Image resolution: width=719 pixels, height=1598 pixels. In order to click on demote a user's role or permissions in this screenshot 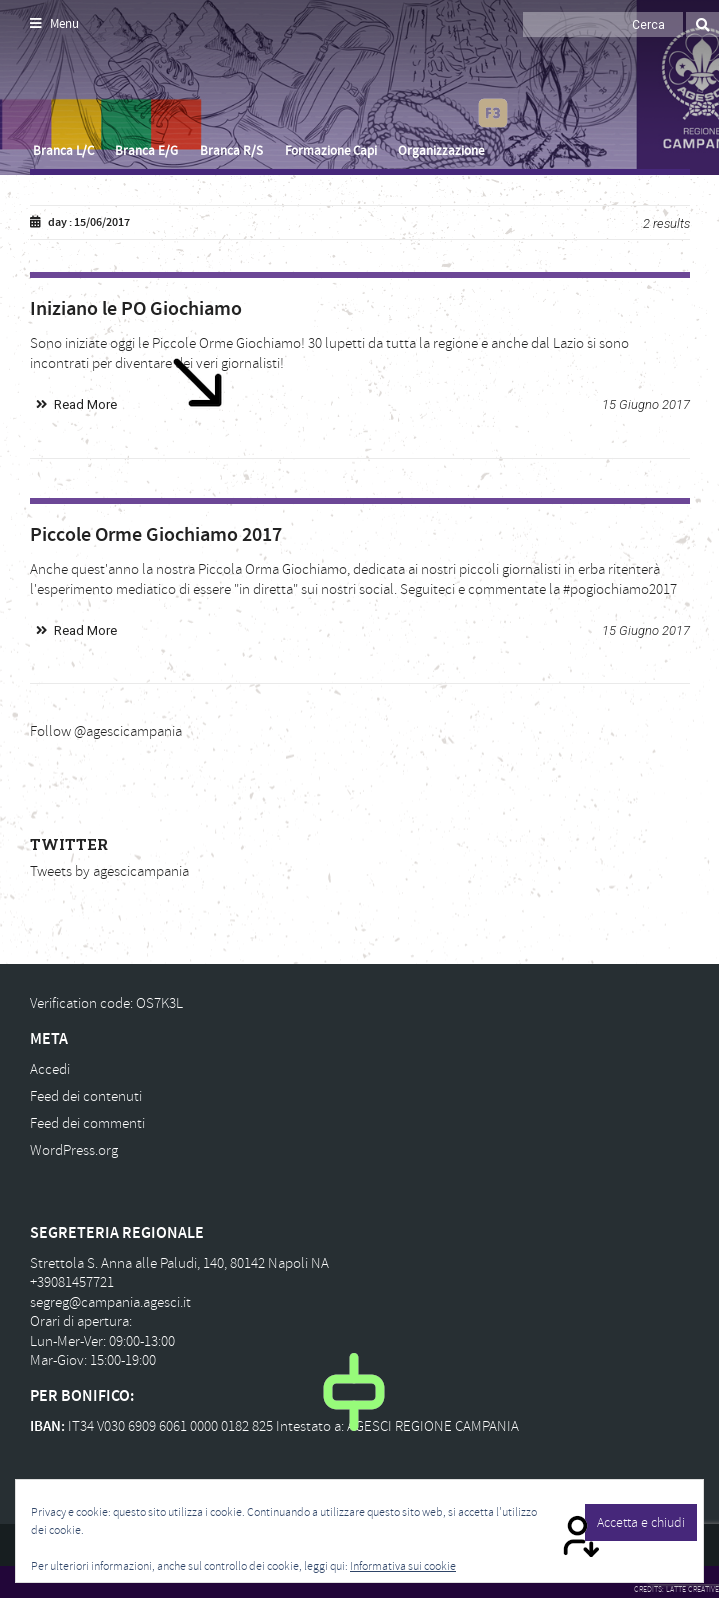, I will do `click(577, 1535)`.